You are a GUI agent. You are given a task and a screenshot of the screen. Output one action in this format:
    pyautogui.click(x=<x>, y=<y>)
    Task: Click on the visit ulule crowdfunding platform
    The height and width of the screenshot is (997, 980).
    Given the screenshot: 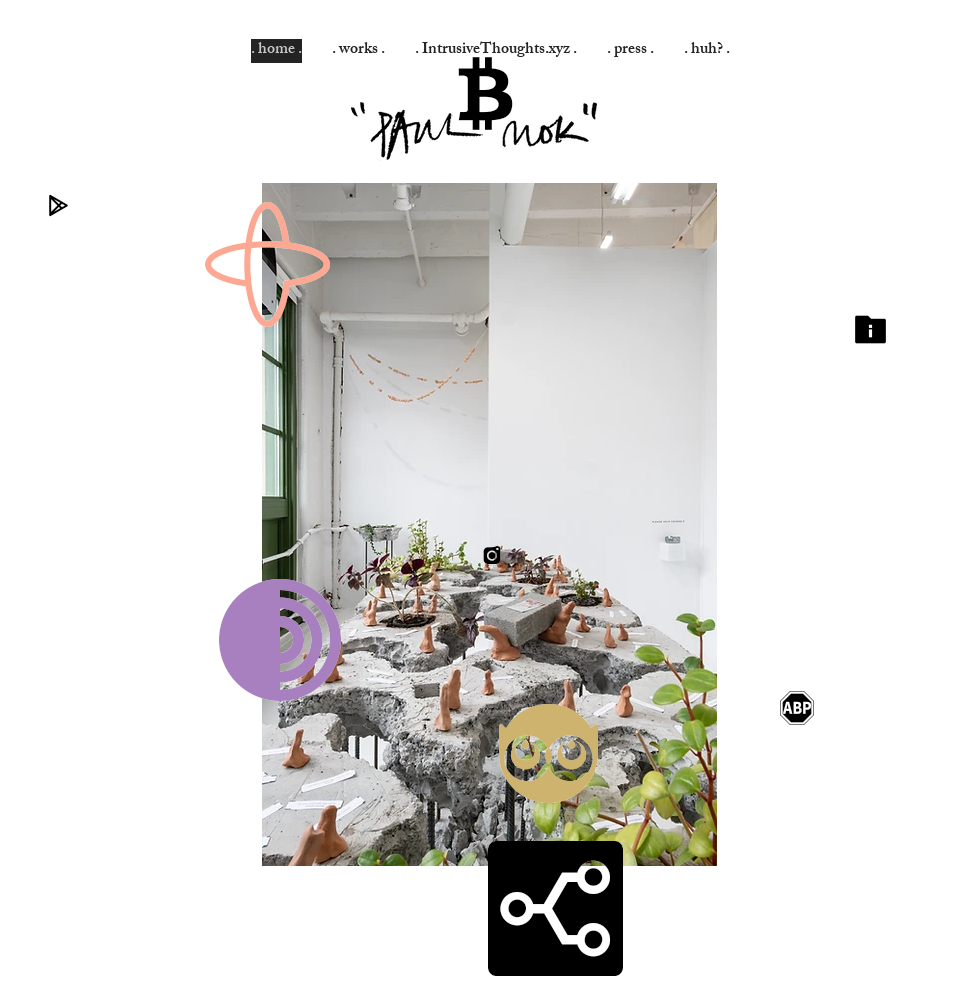 What is the action you would take?
    pyautogui.click(x=548, y=753)
    